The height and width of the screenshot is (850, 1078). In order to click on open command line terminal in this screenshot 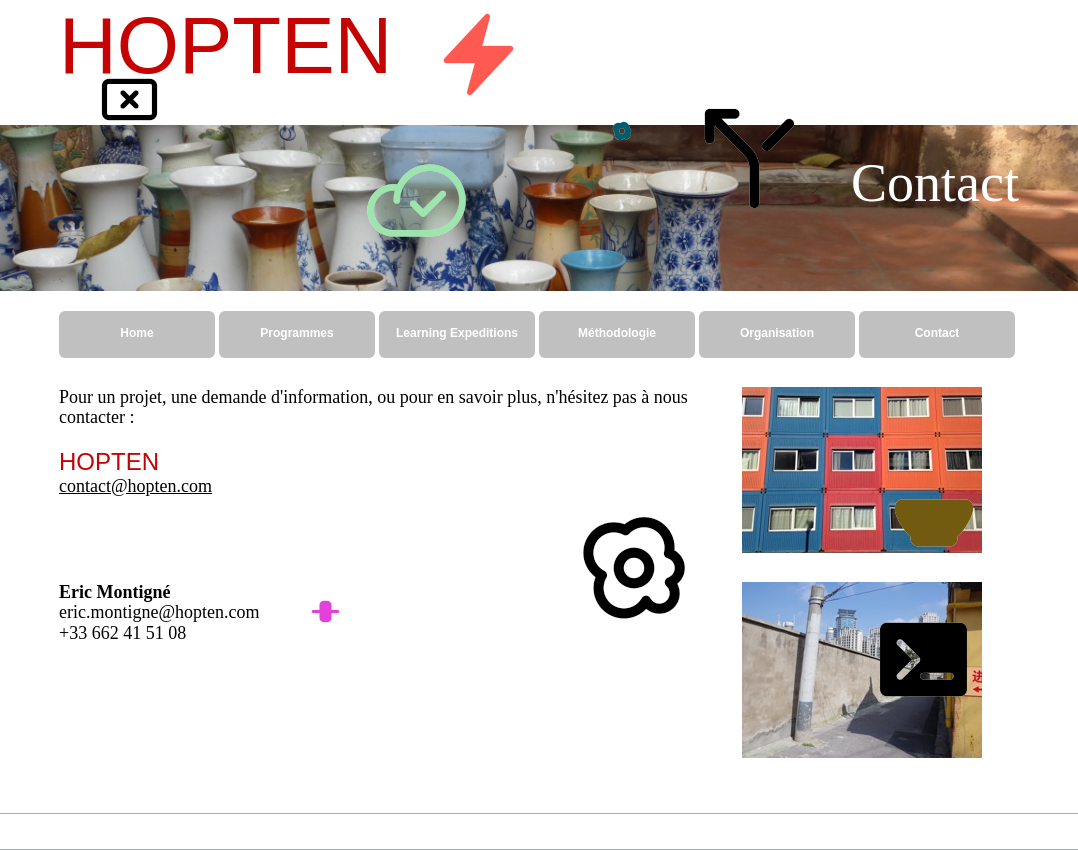, I will do `click(923, 659)`.